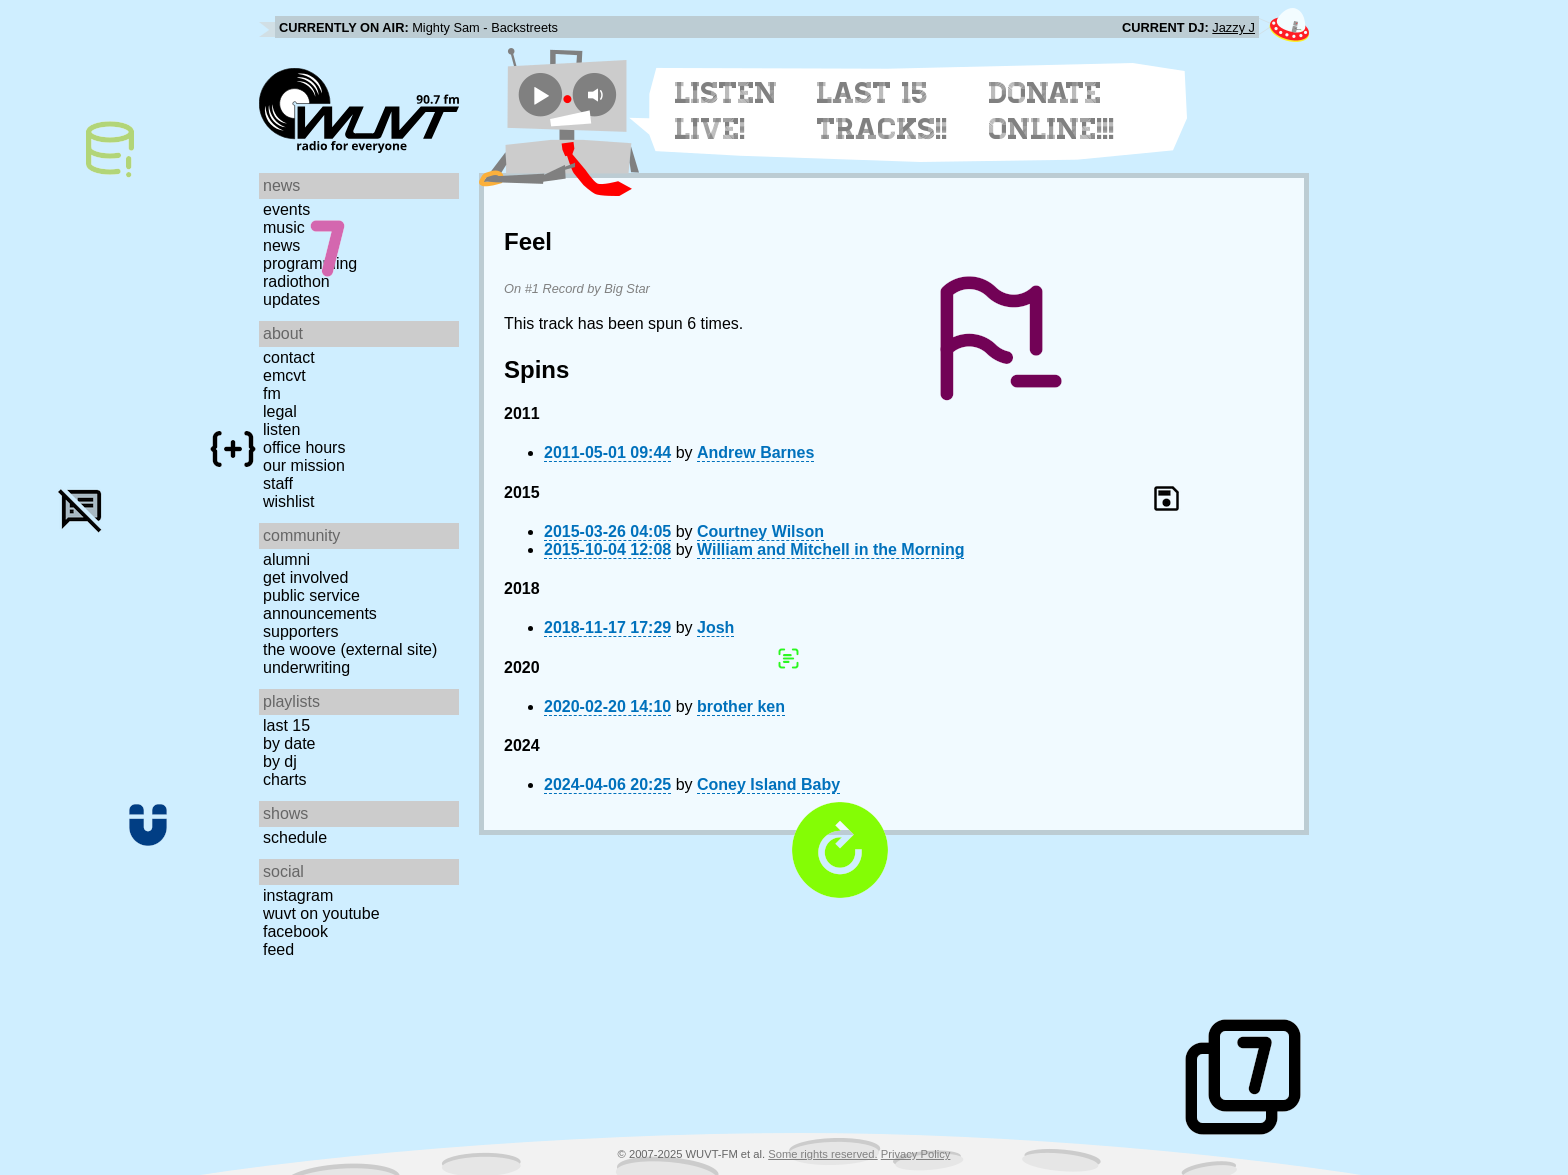 Image resolution: width=1568 pixels, height=1175 pixels. What do you see at coordinates (1243, 1077) in the screenshot?
I see `view item 7 in a collection or stack` at bounding box center [1243, 1077].